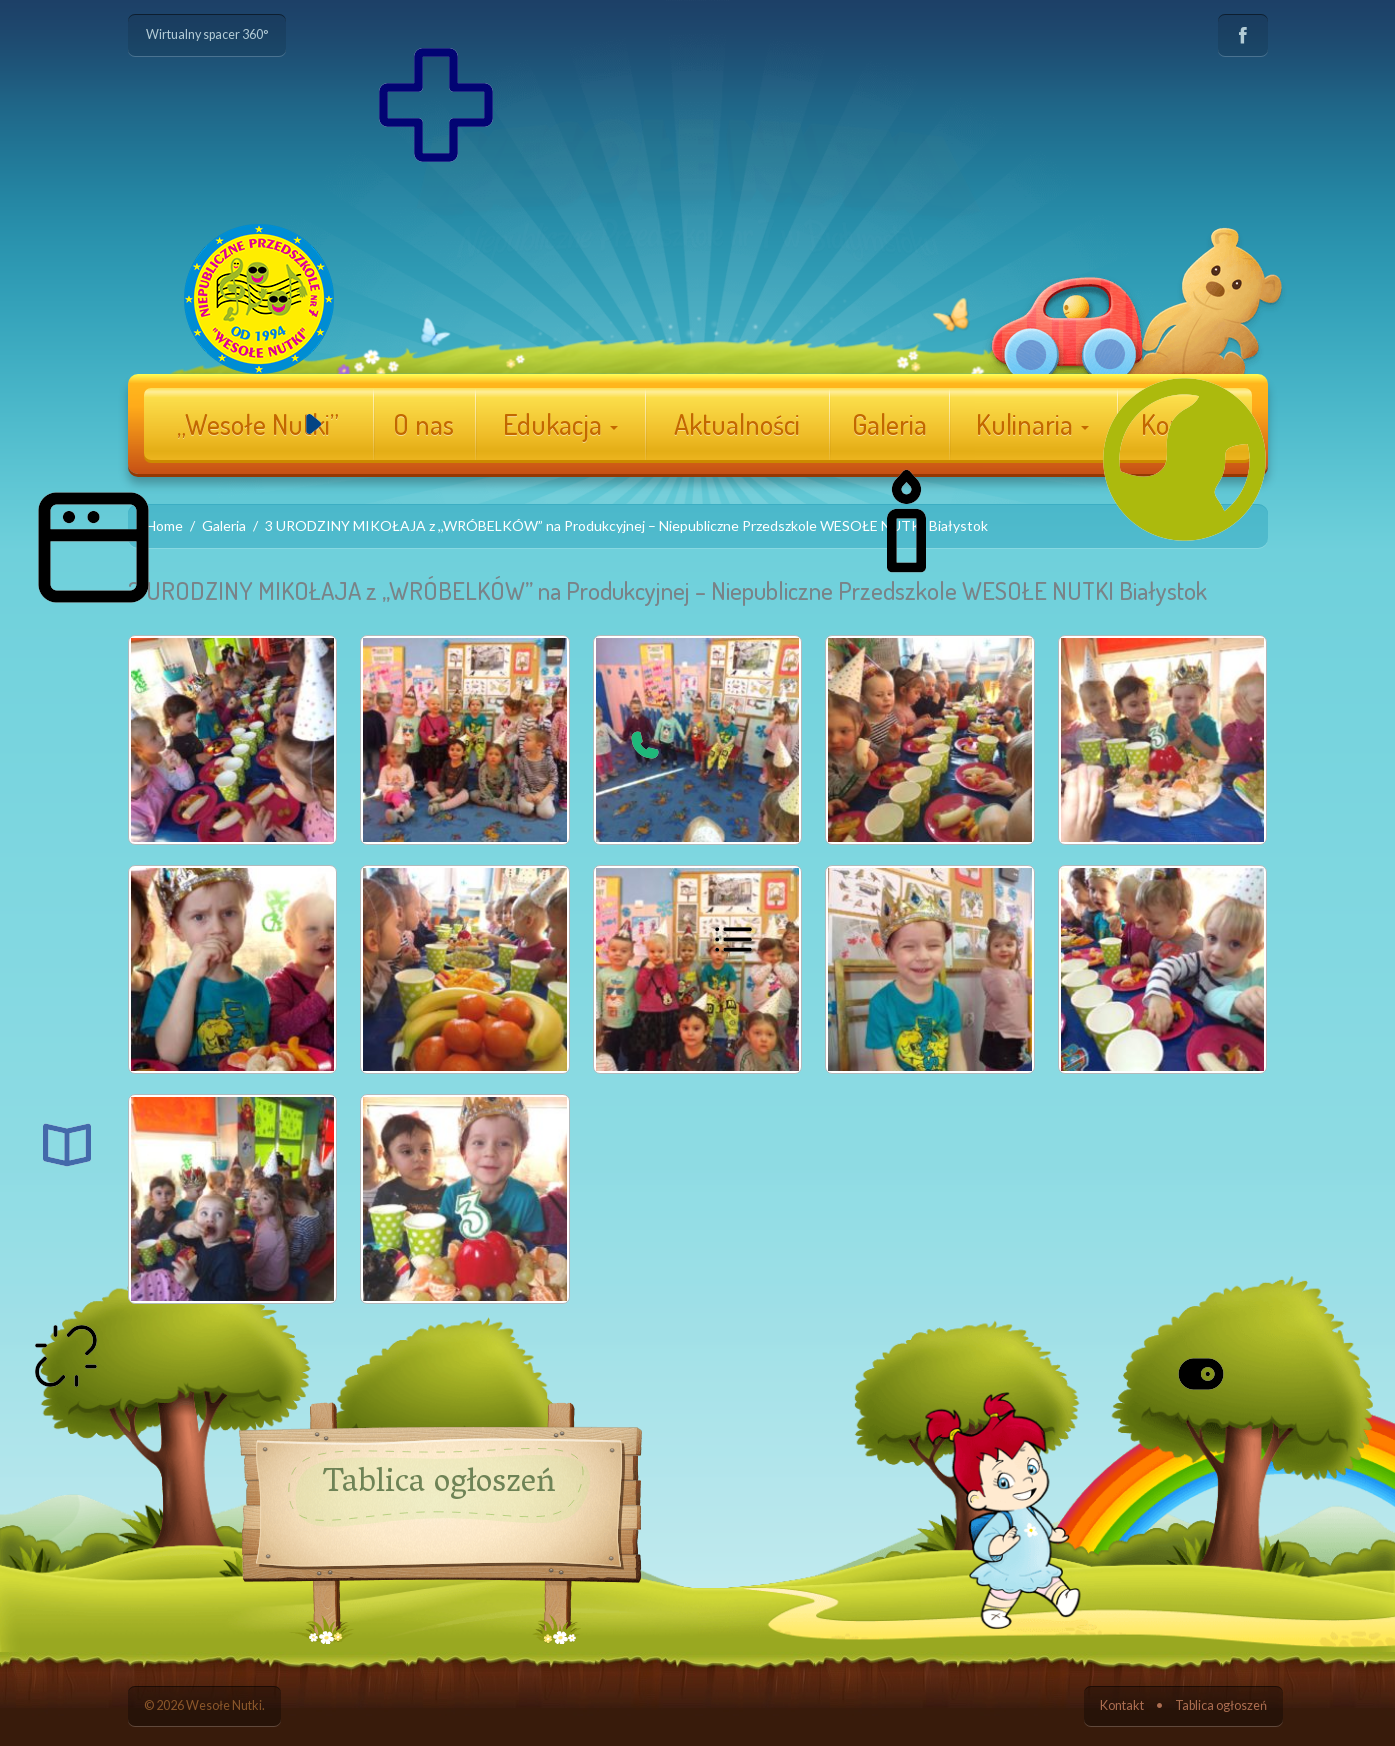 Image resolution: width=1395 pixels, height=1746 pixels. What do you see at coordinates (906, 523) in the screenshot?
I see `access candle or ambient lighting settings` at bounding box center [906, 523].